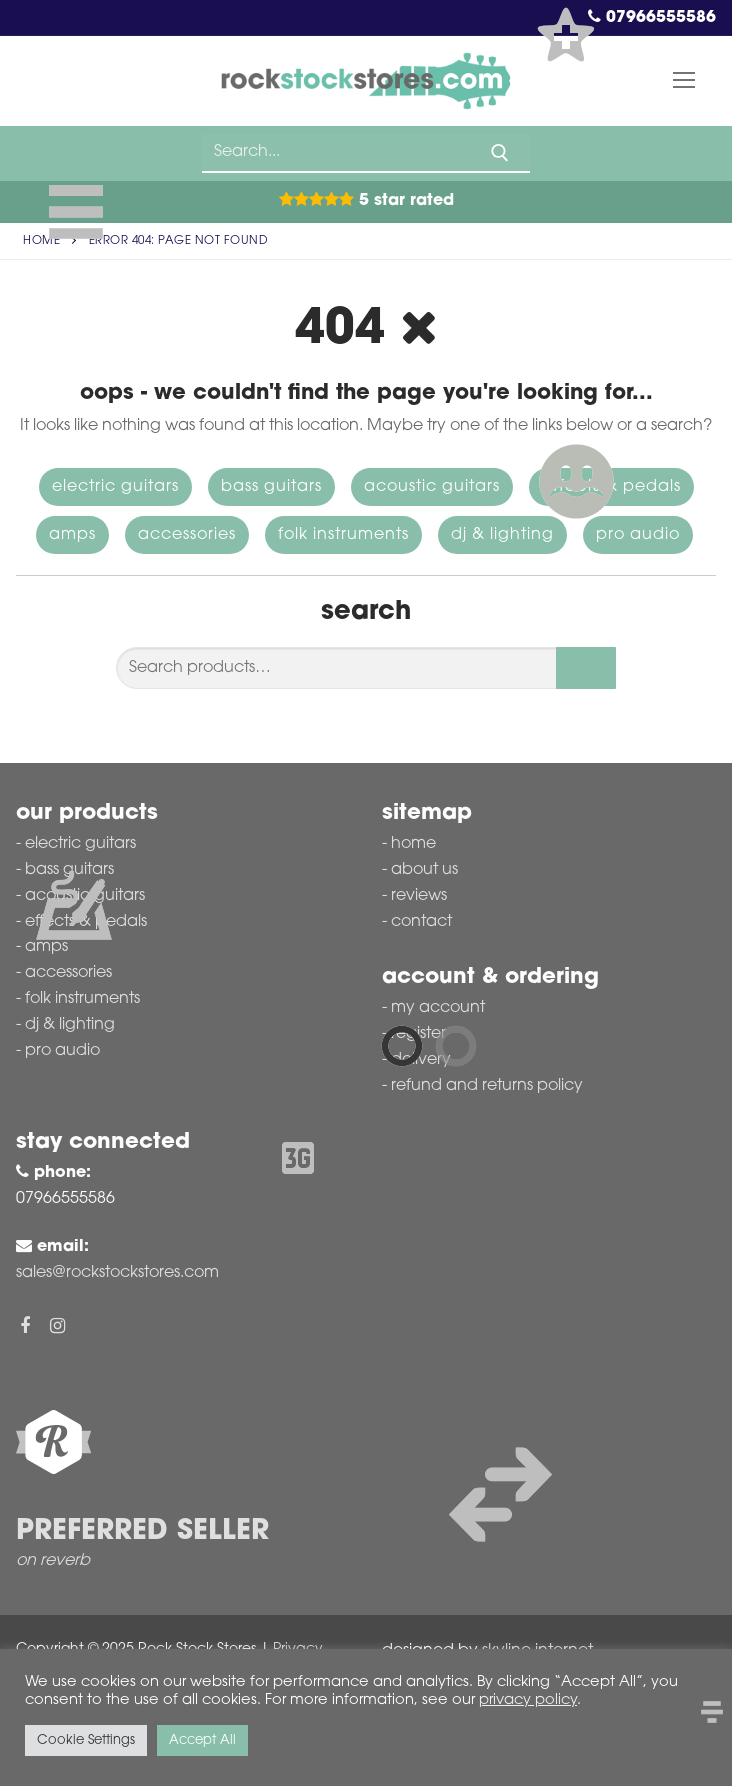  I want to click on indicates 3G cellular network connection, so click(298, 1158).